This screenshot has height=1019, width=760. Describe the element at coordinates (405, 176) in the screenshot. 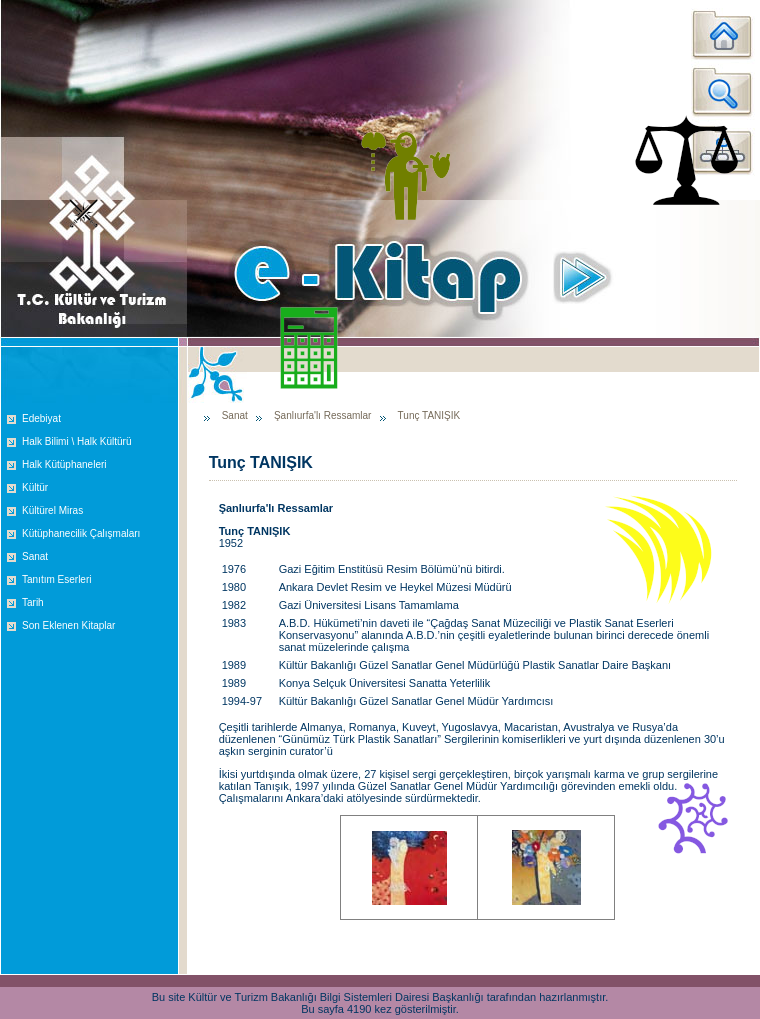

I see `view body anatomy or organ systems` at that location.